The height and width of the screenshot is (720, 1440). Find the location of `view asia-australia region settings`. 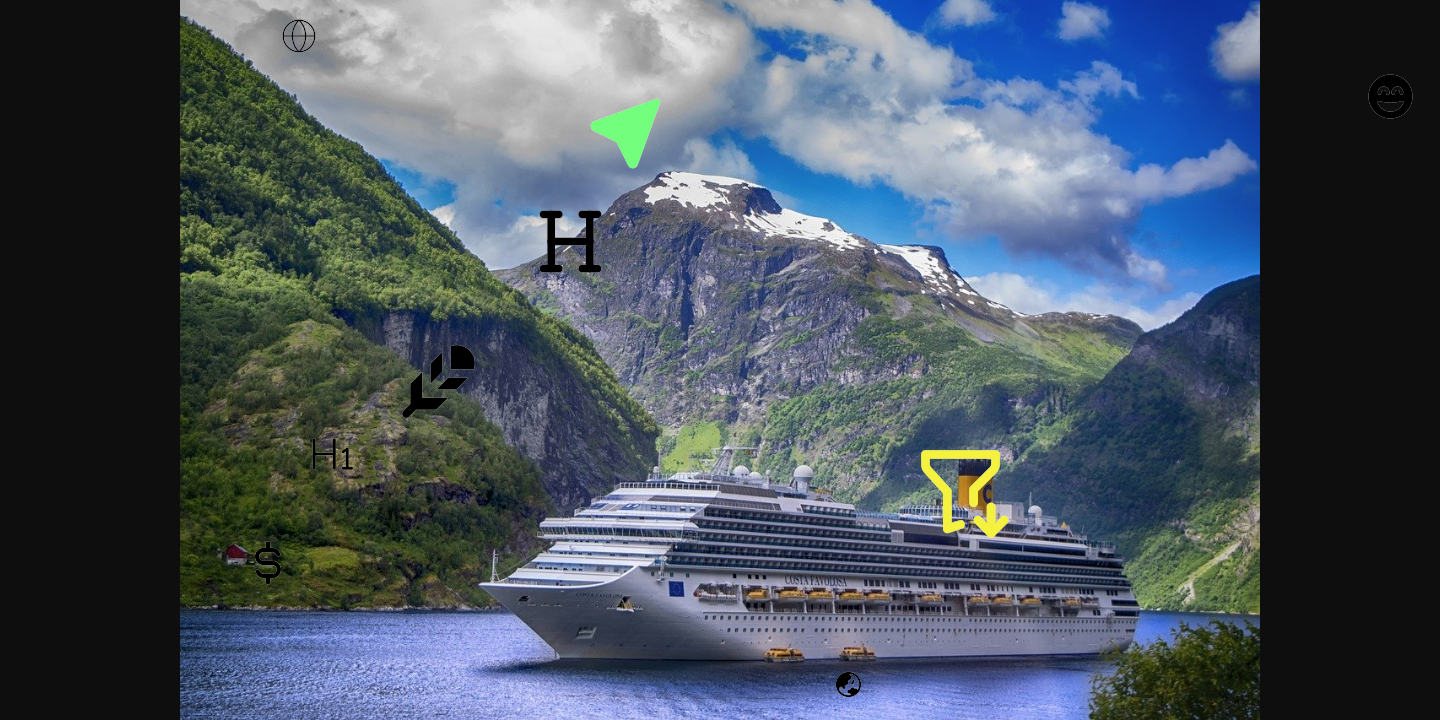

view asia-australia region settings is located at coordinates (848, 684).